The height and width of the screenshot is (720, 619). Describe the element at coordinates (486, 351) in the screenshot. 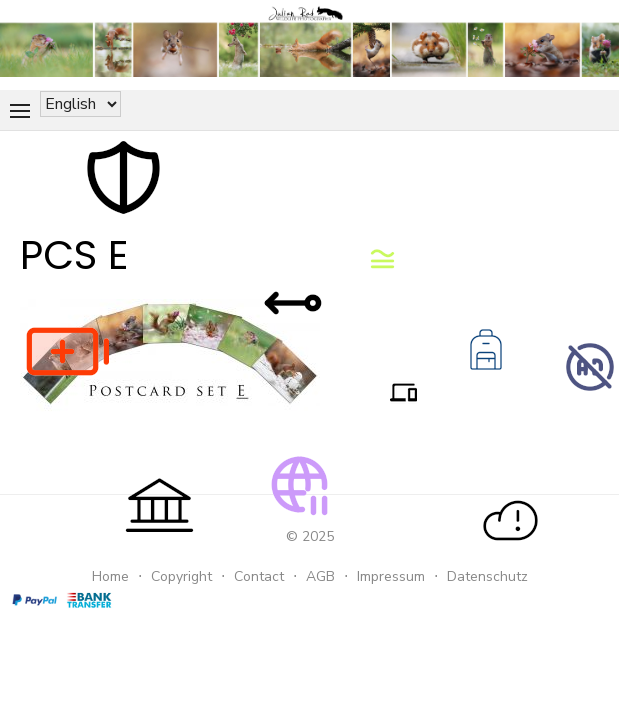

I see `access your inventory or storage` at that location.